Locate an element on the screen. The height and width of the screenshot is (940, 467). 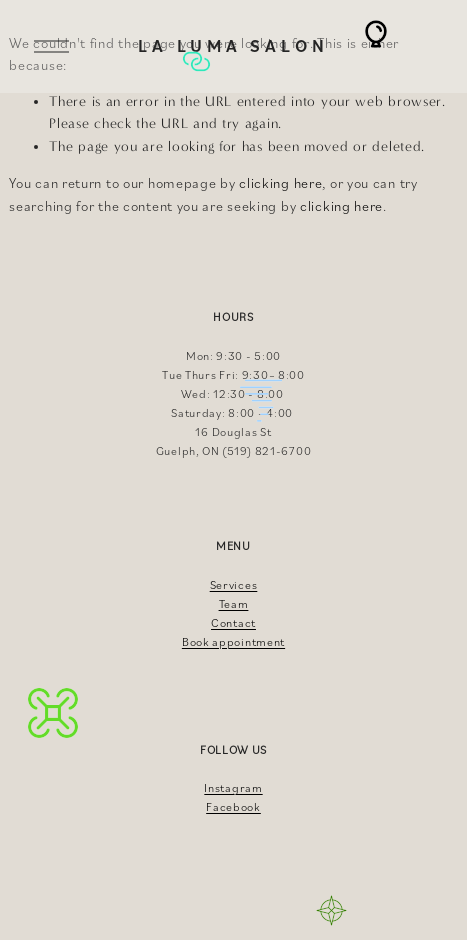
access navigation or directional features is located at coordinates (331, 910).